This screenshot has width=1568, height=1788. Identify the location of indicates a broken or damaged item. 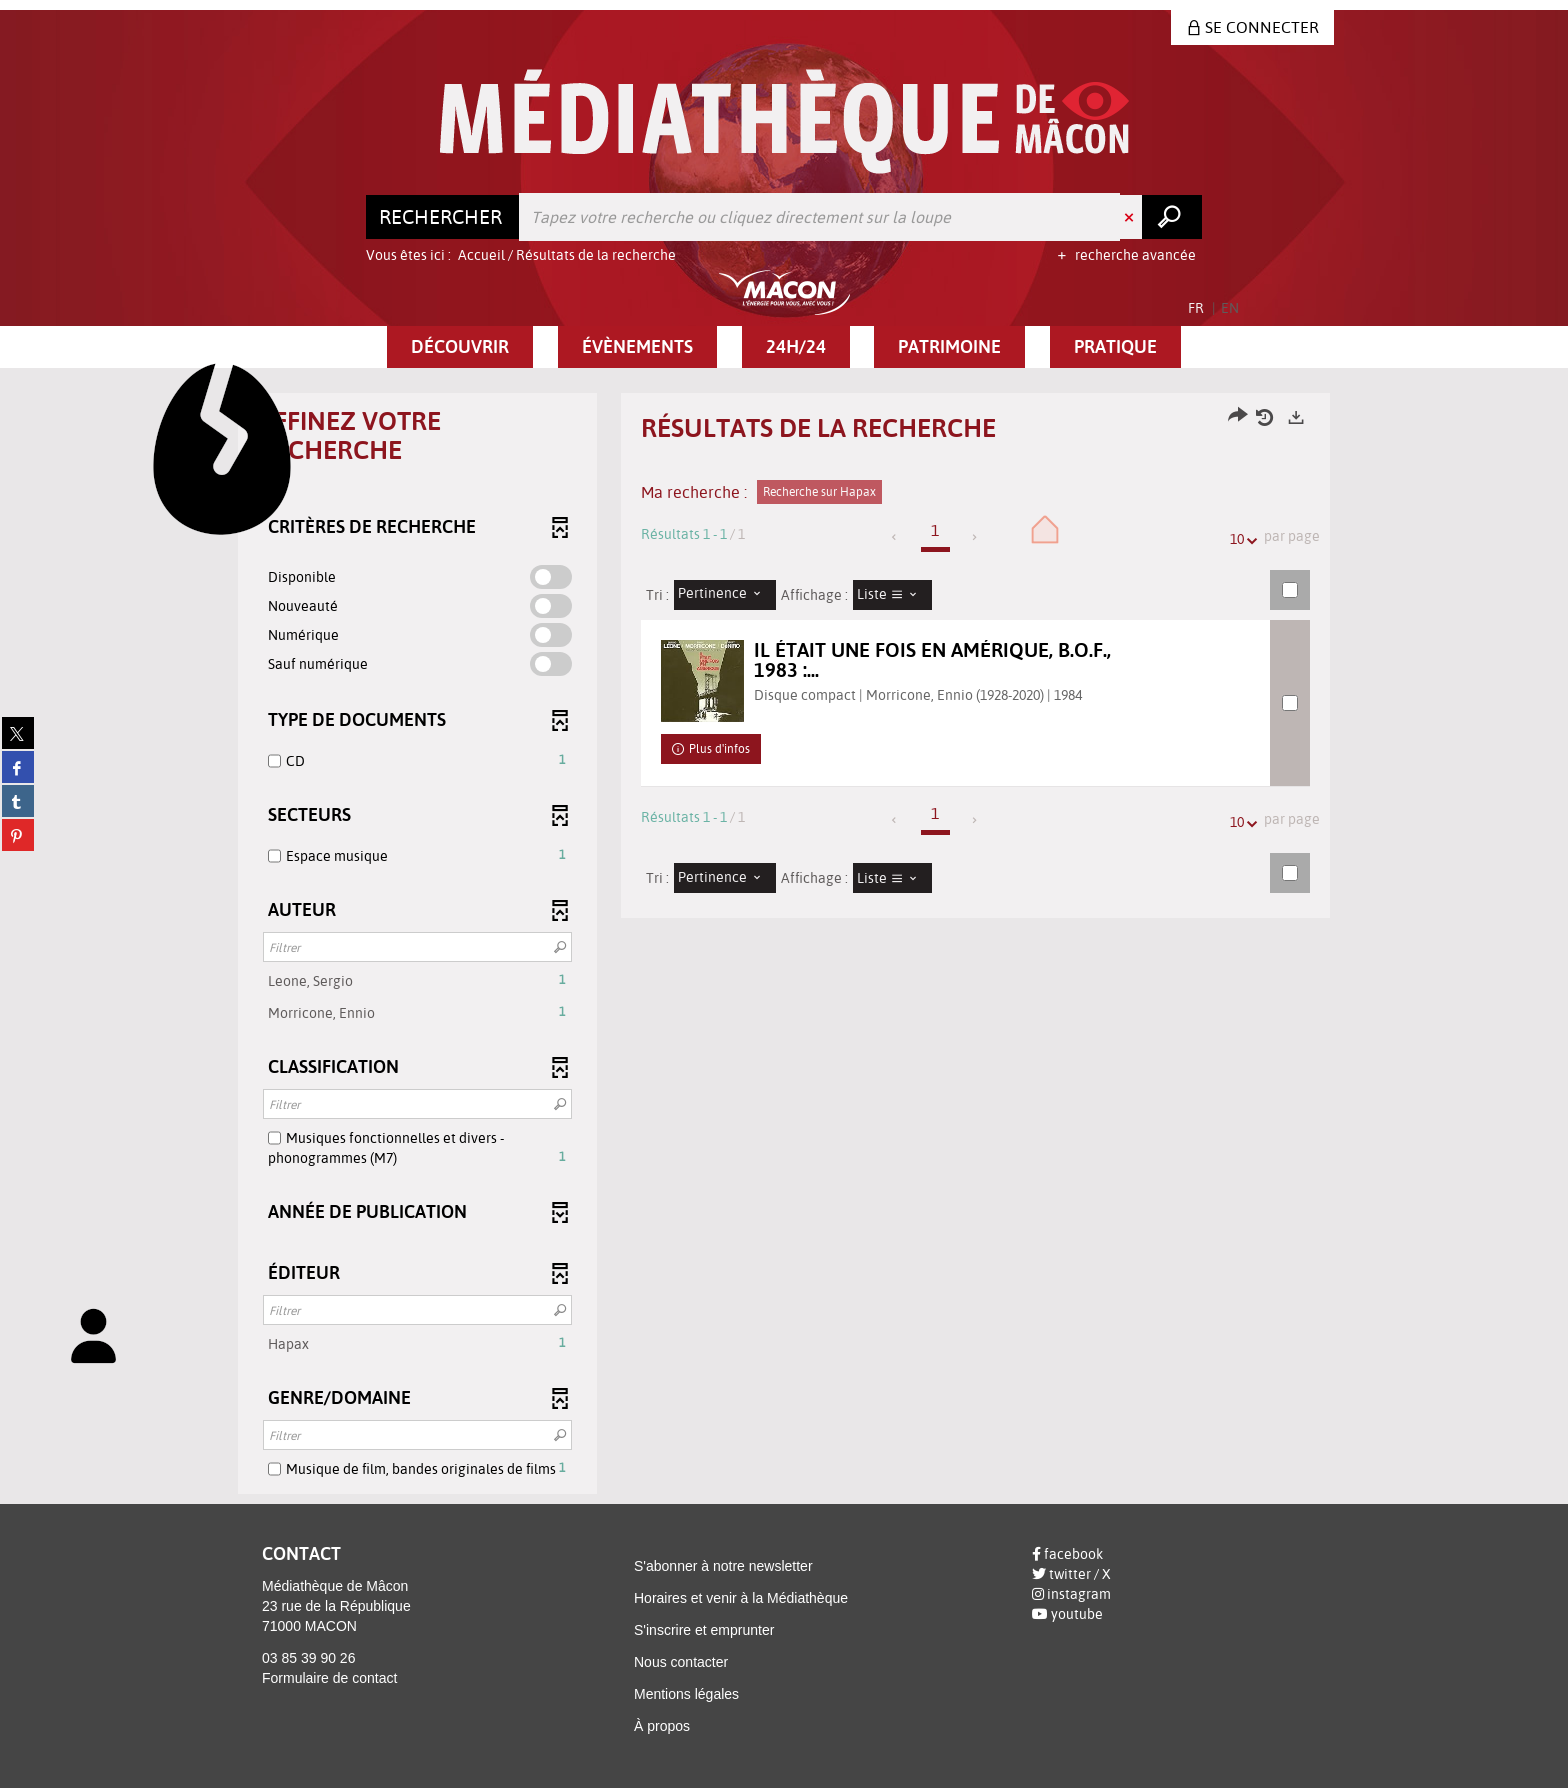
(222, 449).